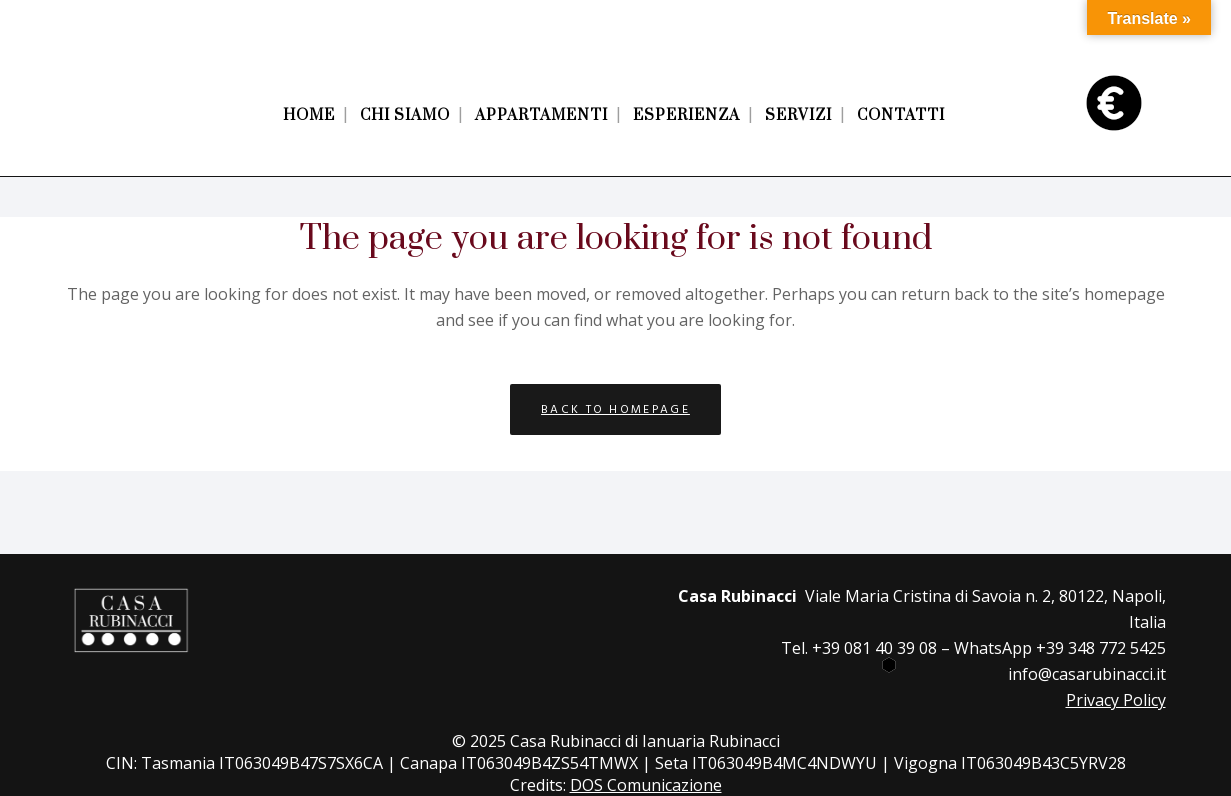  Describe the element at coordinates (1114, 103) in the screenshot. I see `view balance in euros` at that location.